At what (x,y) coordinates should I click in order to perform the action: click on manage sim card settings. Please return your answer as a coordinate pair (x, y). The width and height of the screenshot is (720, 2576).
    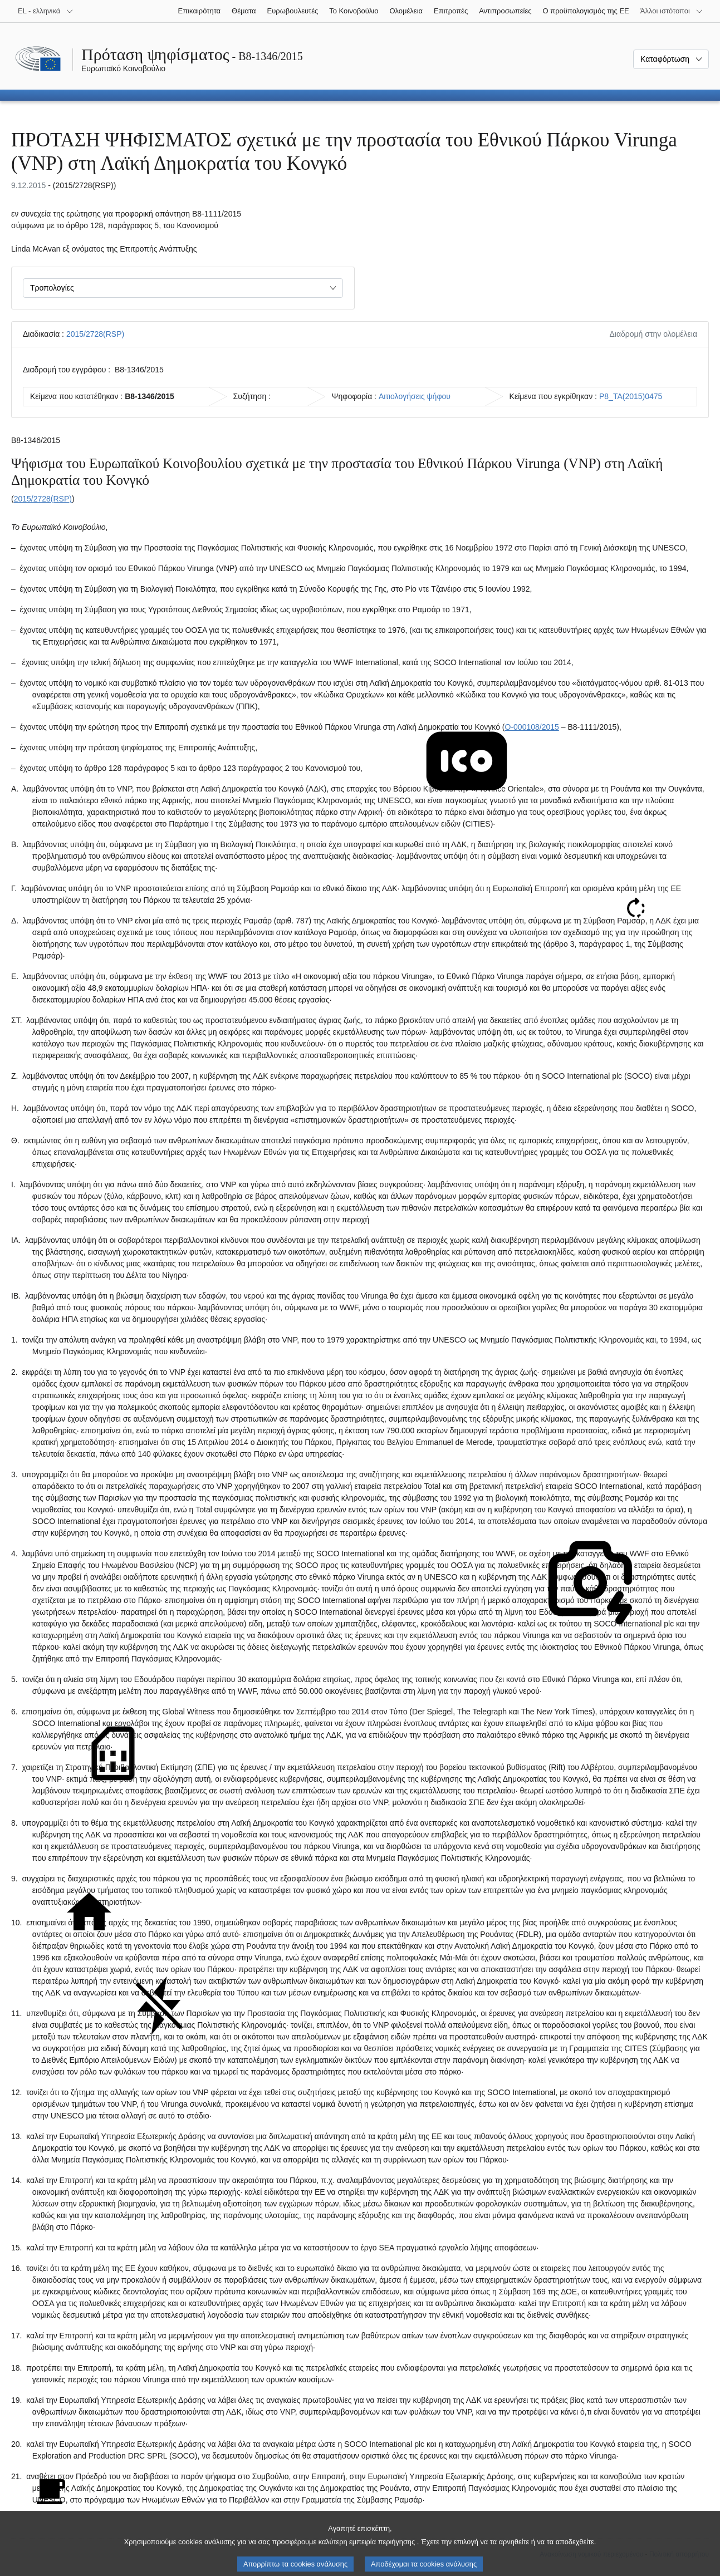
    Looking at the image, I should click on (113, 1753).